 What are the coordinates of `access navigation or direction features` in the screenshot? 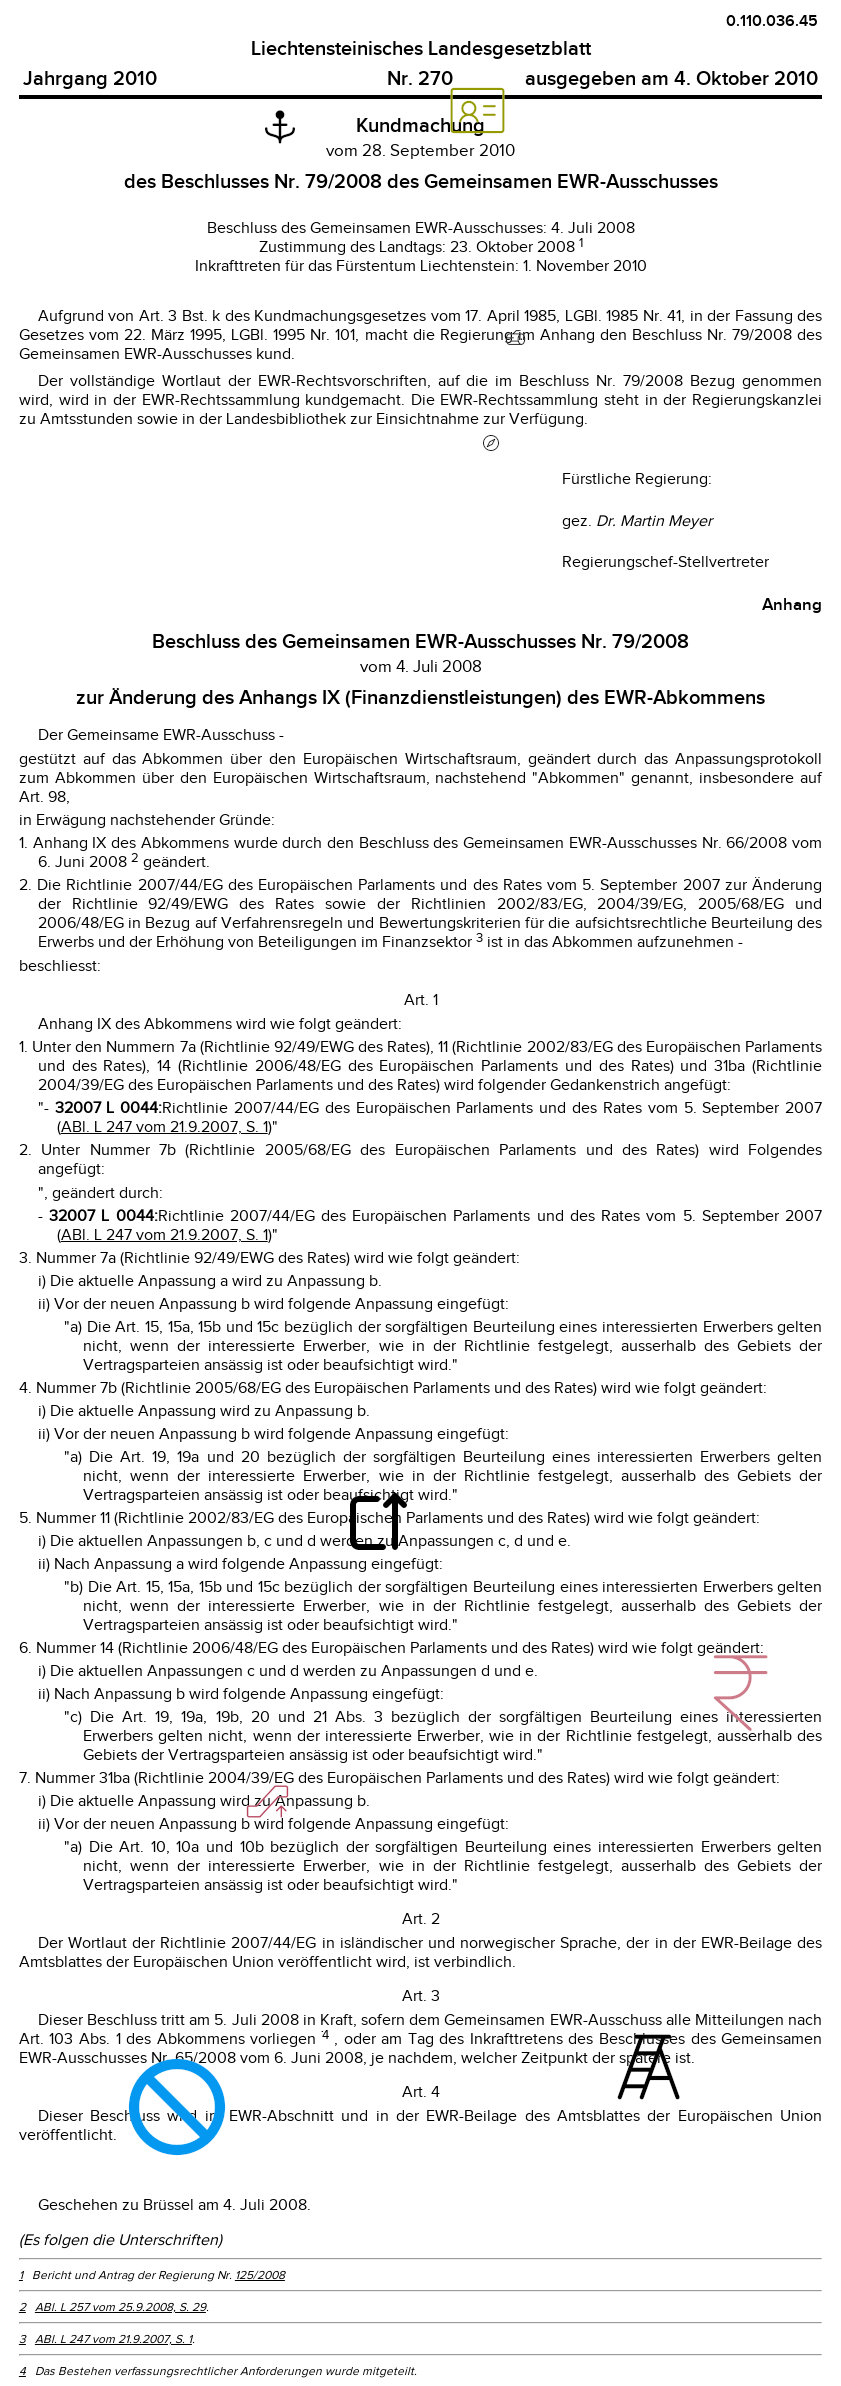 It's located at (491, 443).